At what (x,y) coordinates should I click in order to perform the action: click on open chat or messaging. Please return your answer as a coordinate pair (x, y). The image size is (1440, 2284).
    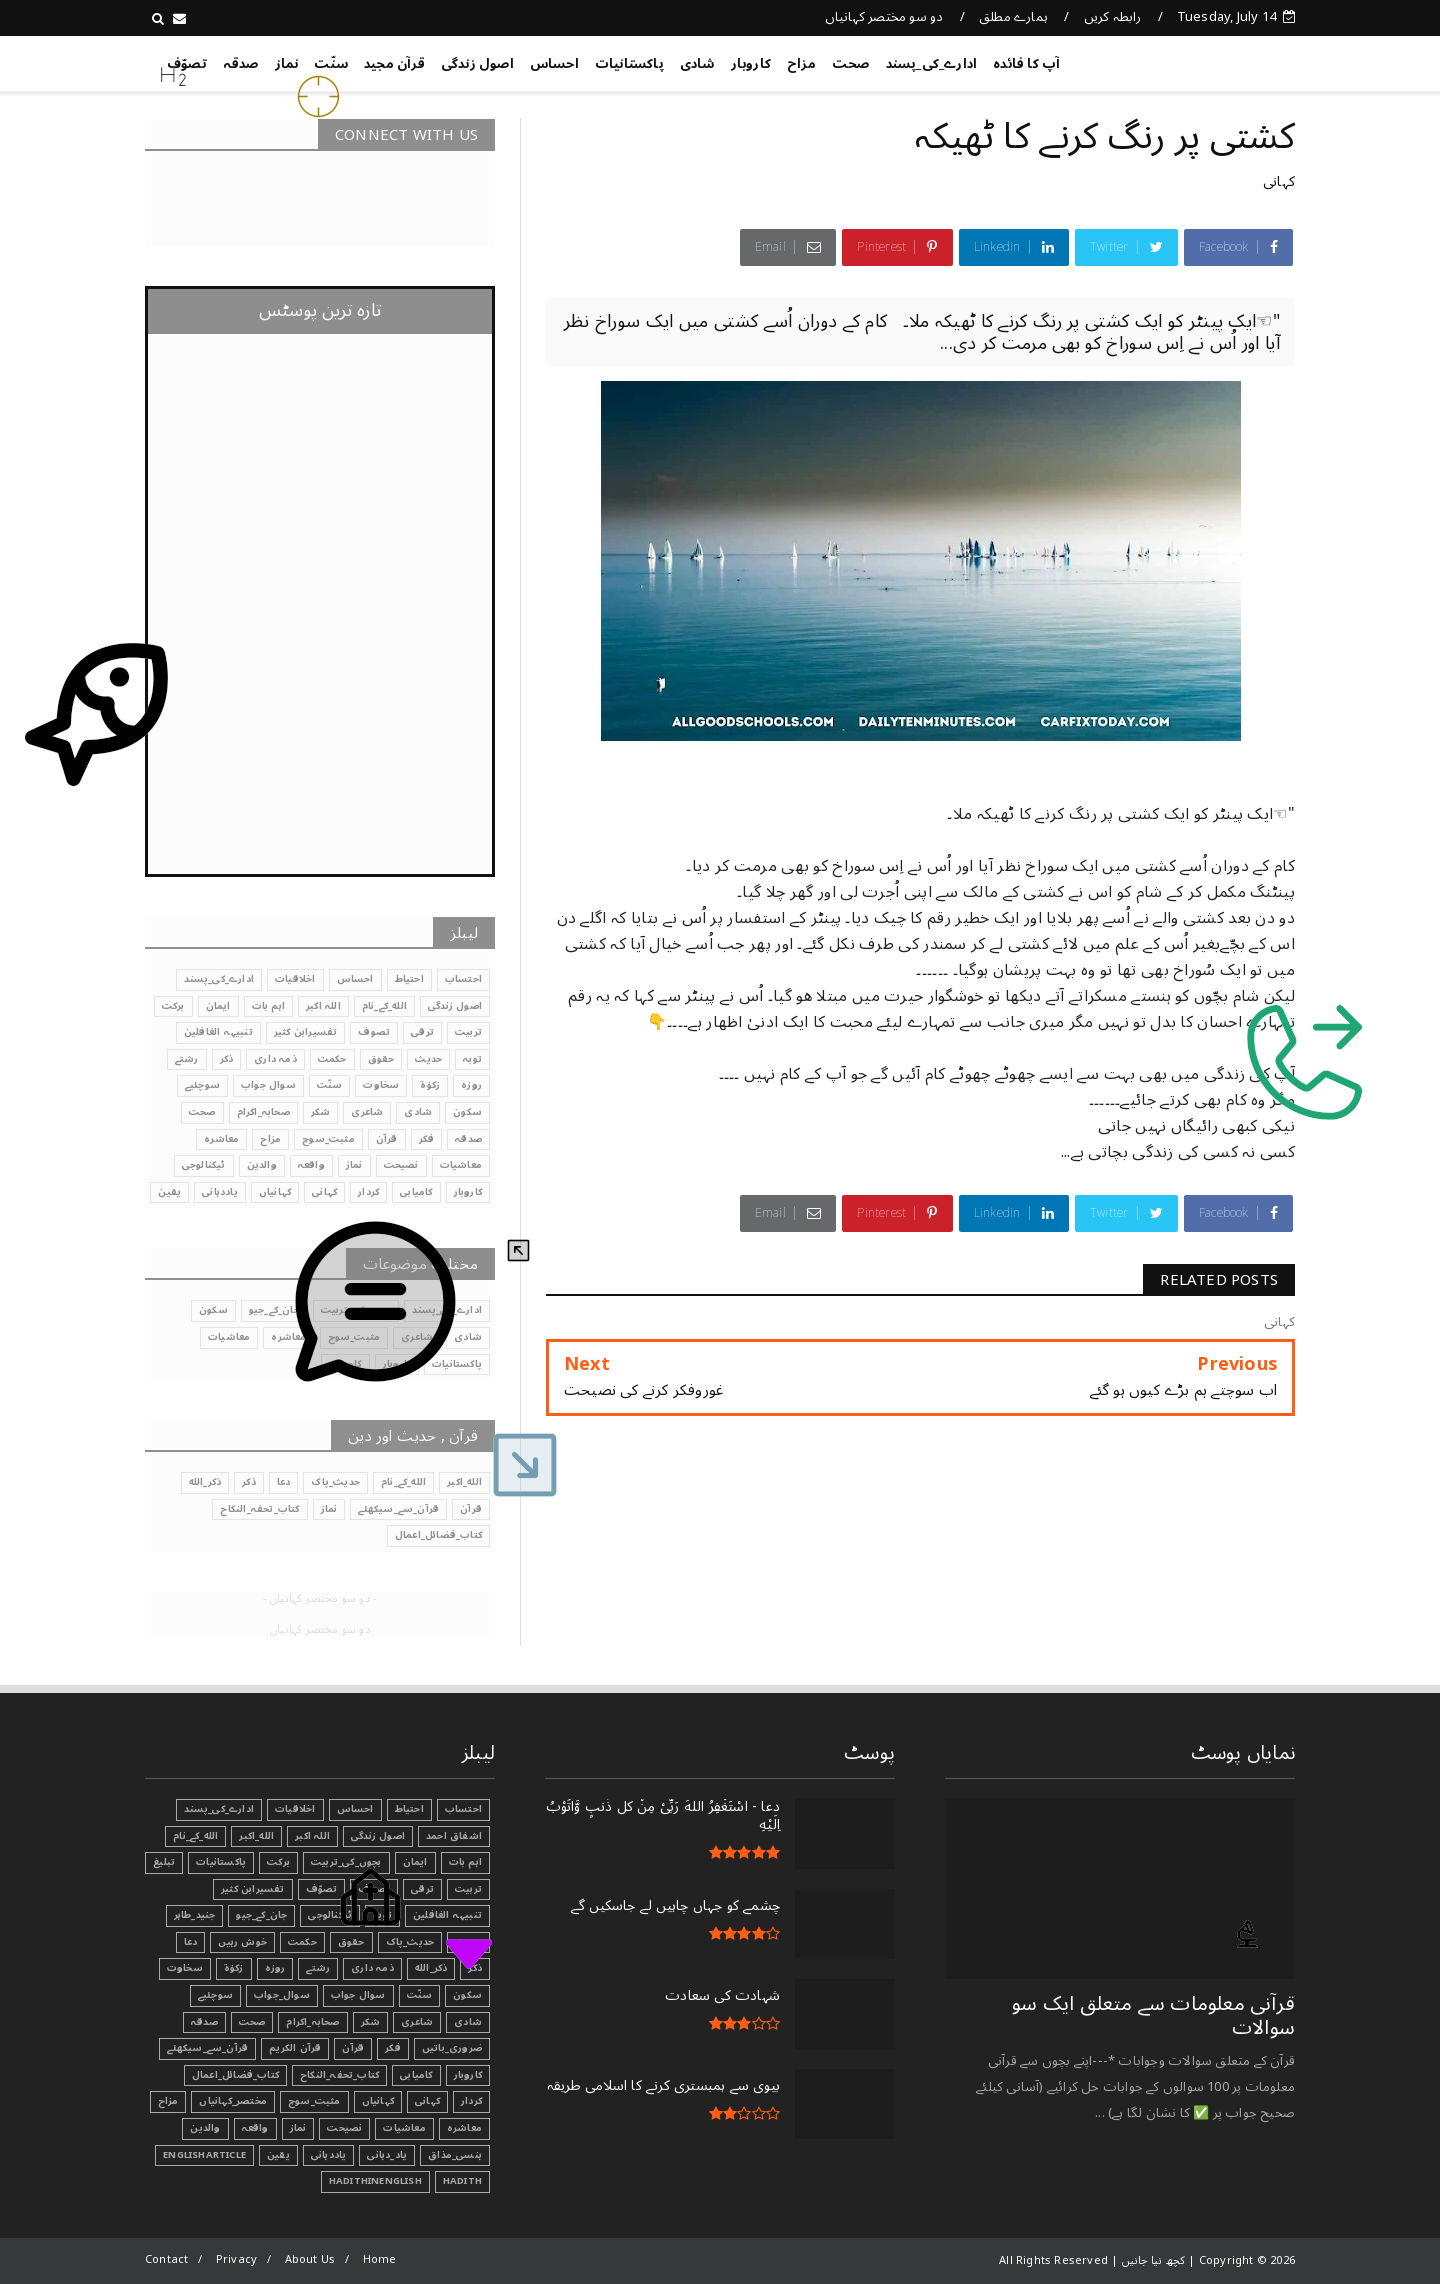
    Looking at the image, I should click on (375, 1301).